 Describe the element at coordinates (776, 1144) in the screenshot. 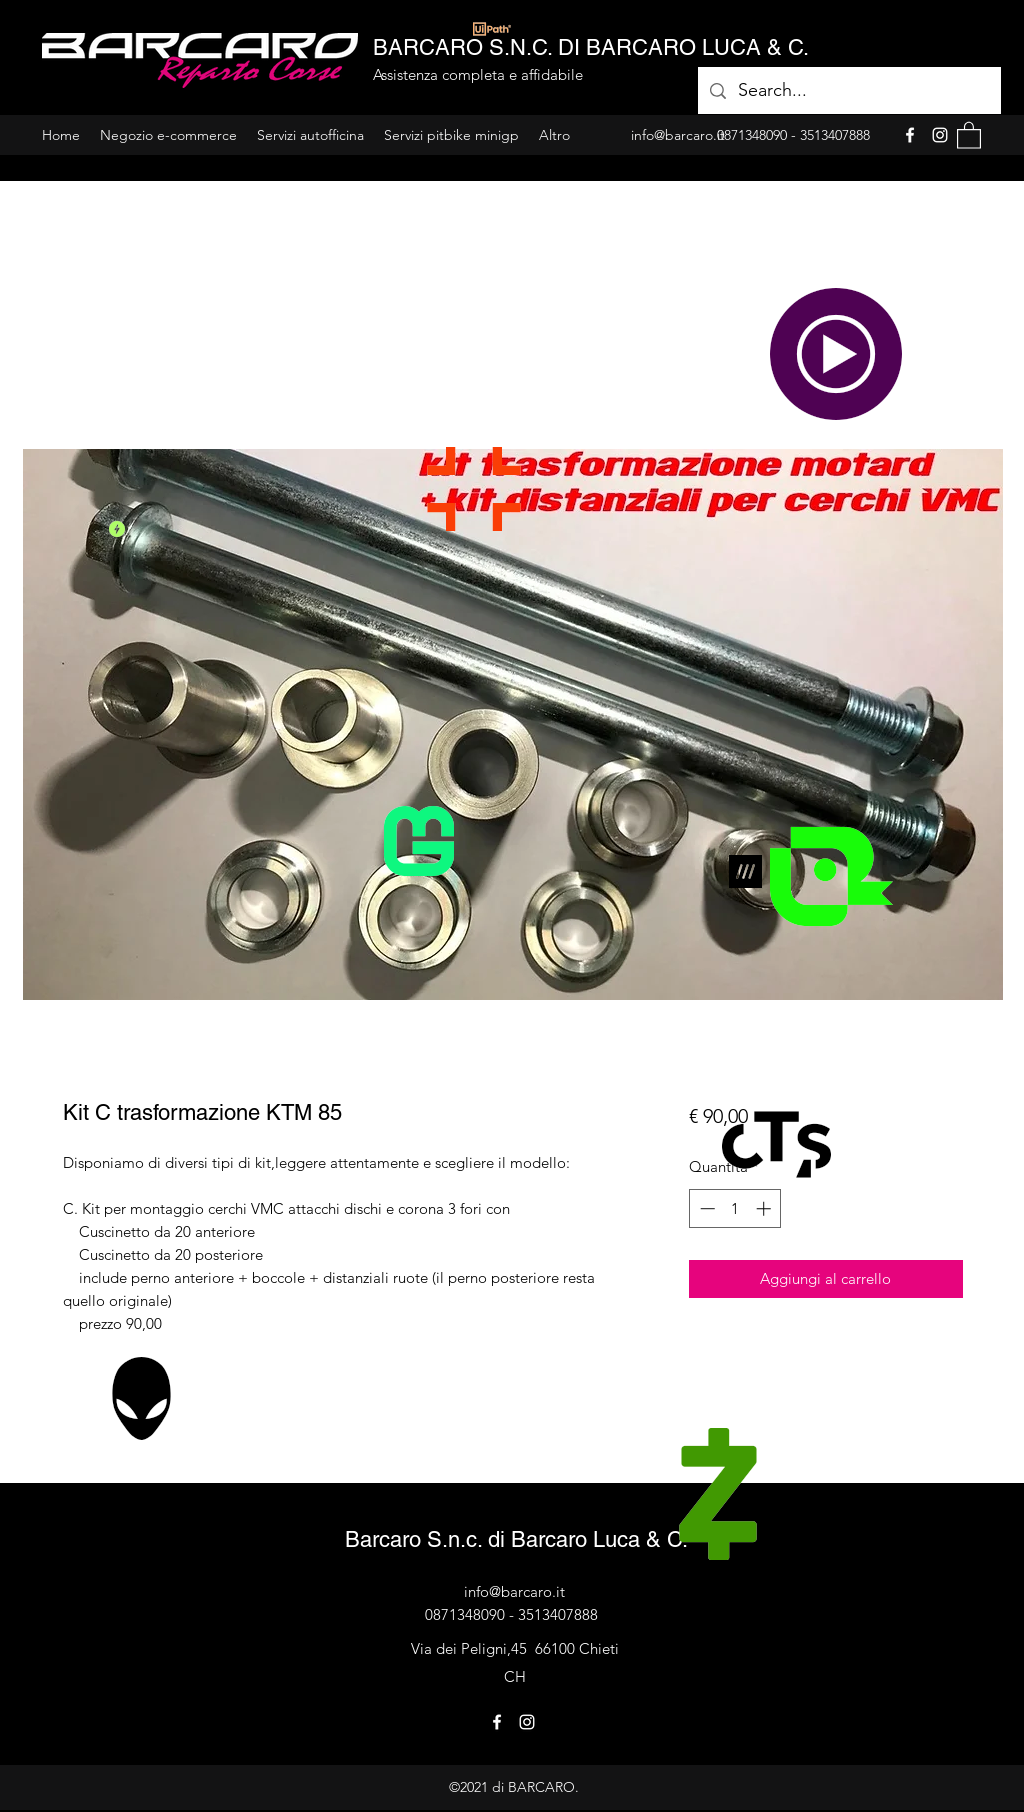

I see `CTS corporation logo` at that location.